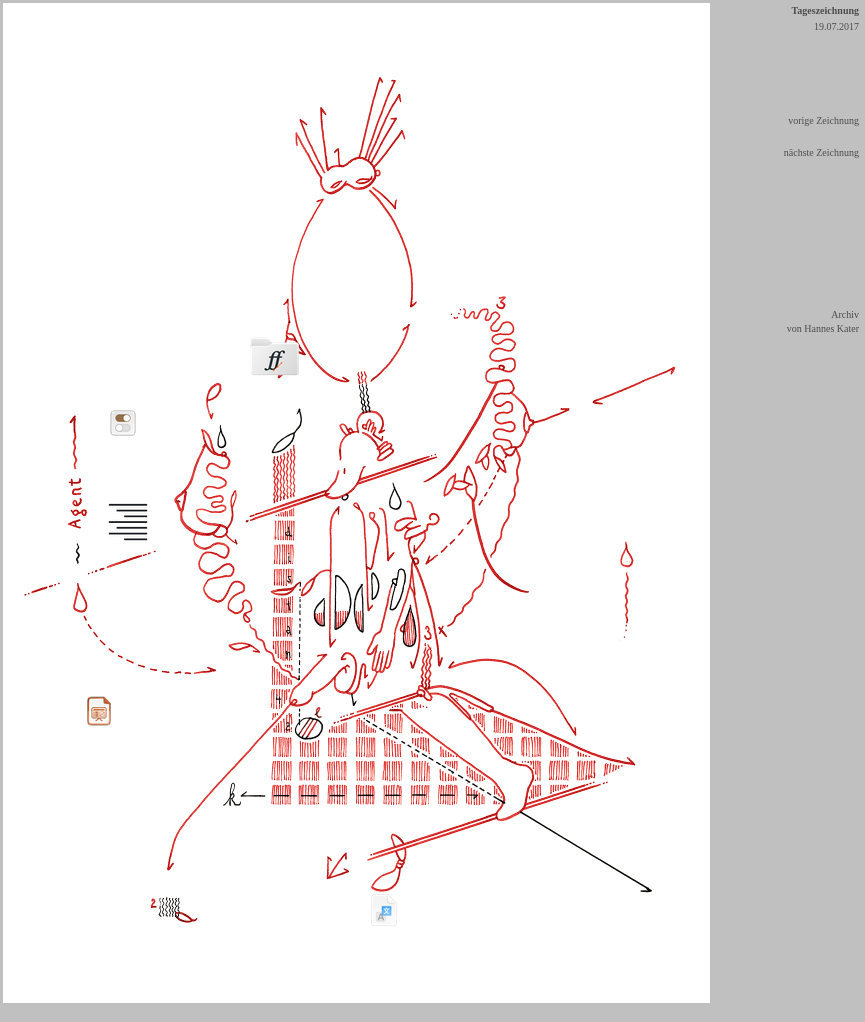  What do you see at coordinates (128, 523) in the screenshot?
I see `align text to the right margin` at bounding box center [128, 523].